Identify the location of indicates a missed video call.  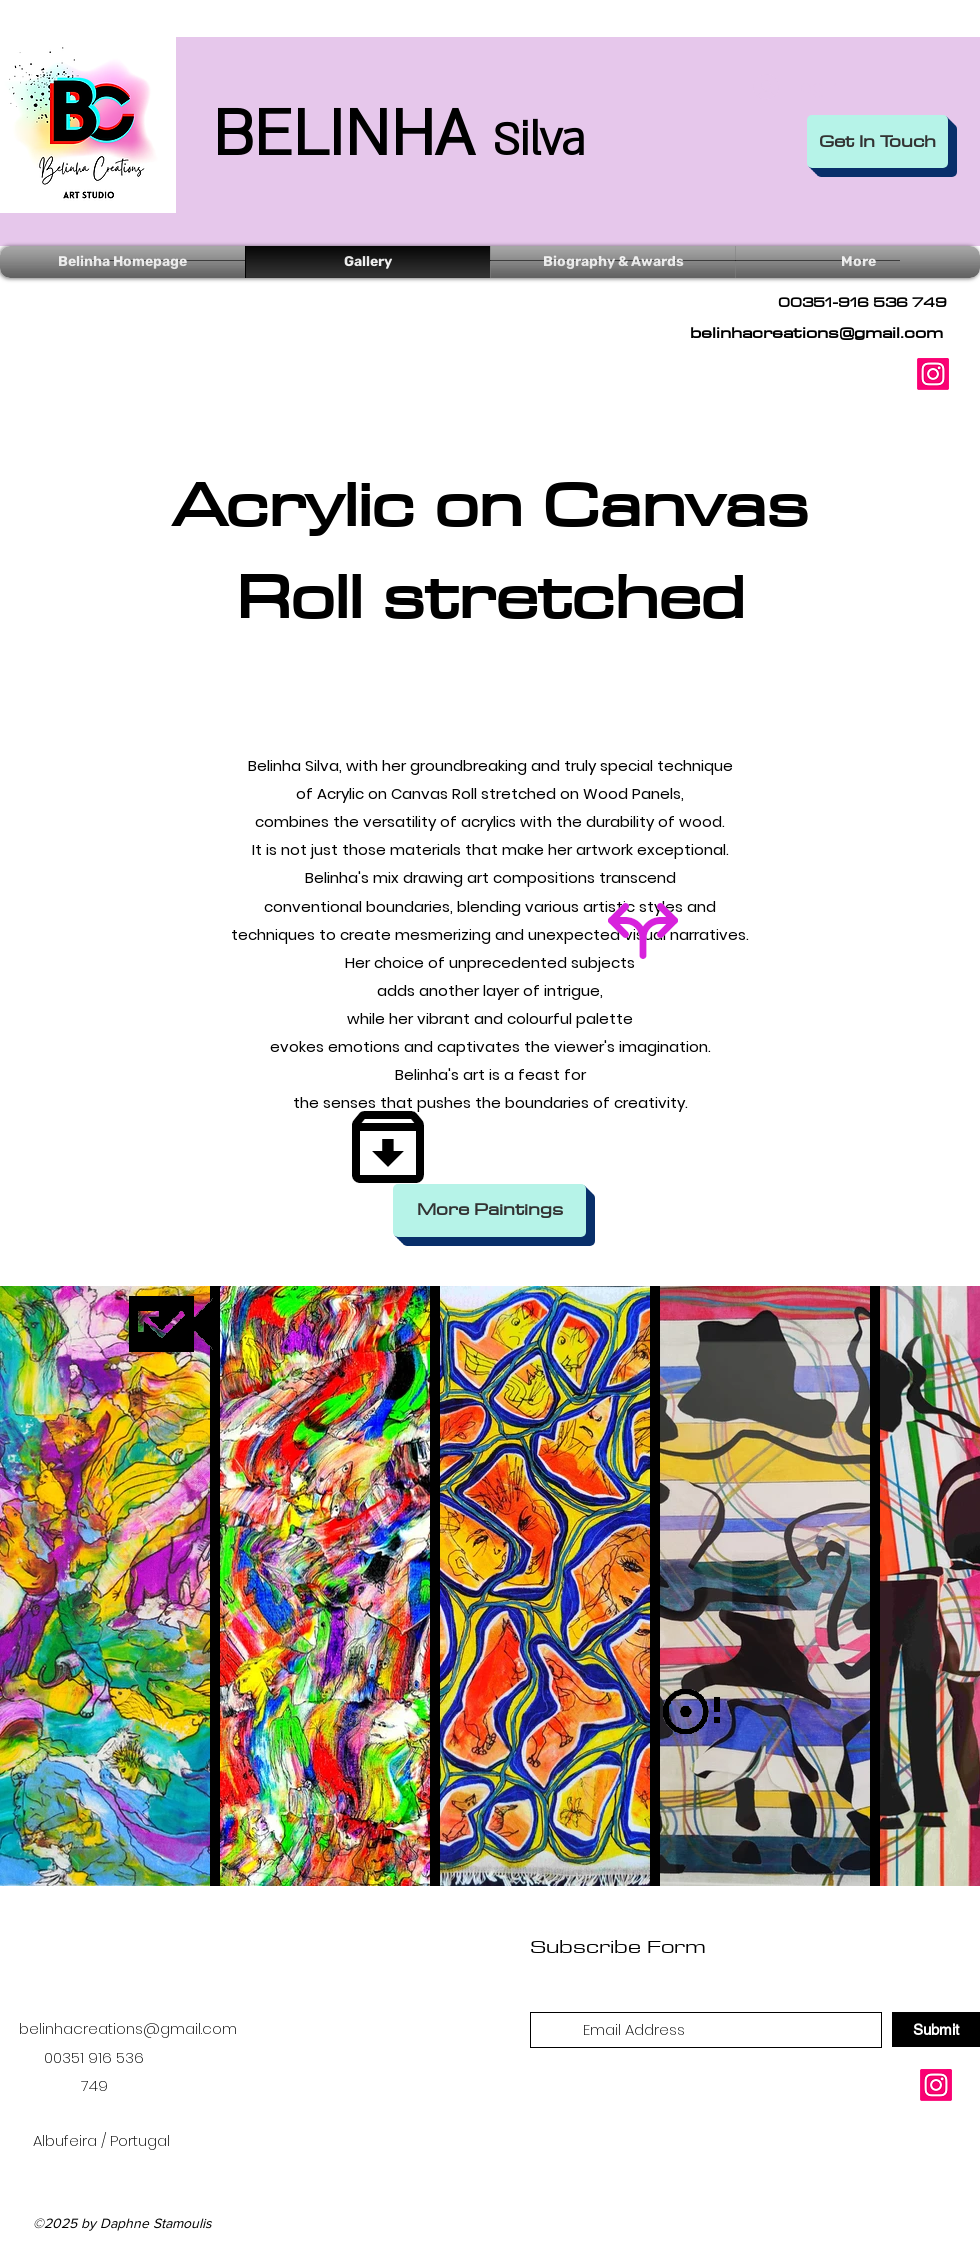
(171, 1324).